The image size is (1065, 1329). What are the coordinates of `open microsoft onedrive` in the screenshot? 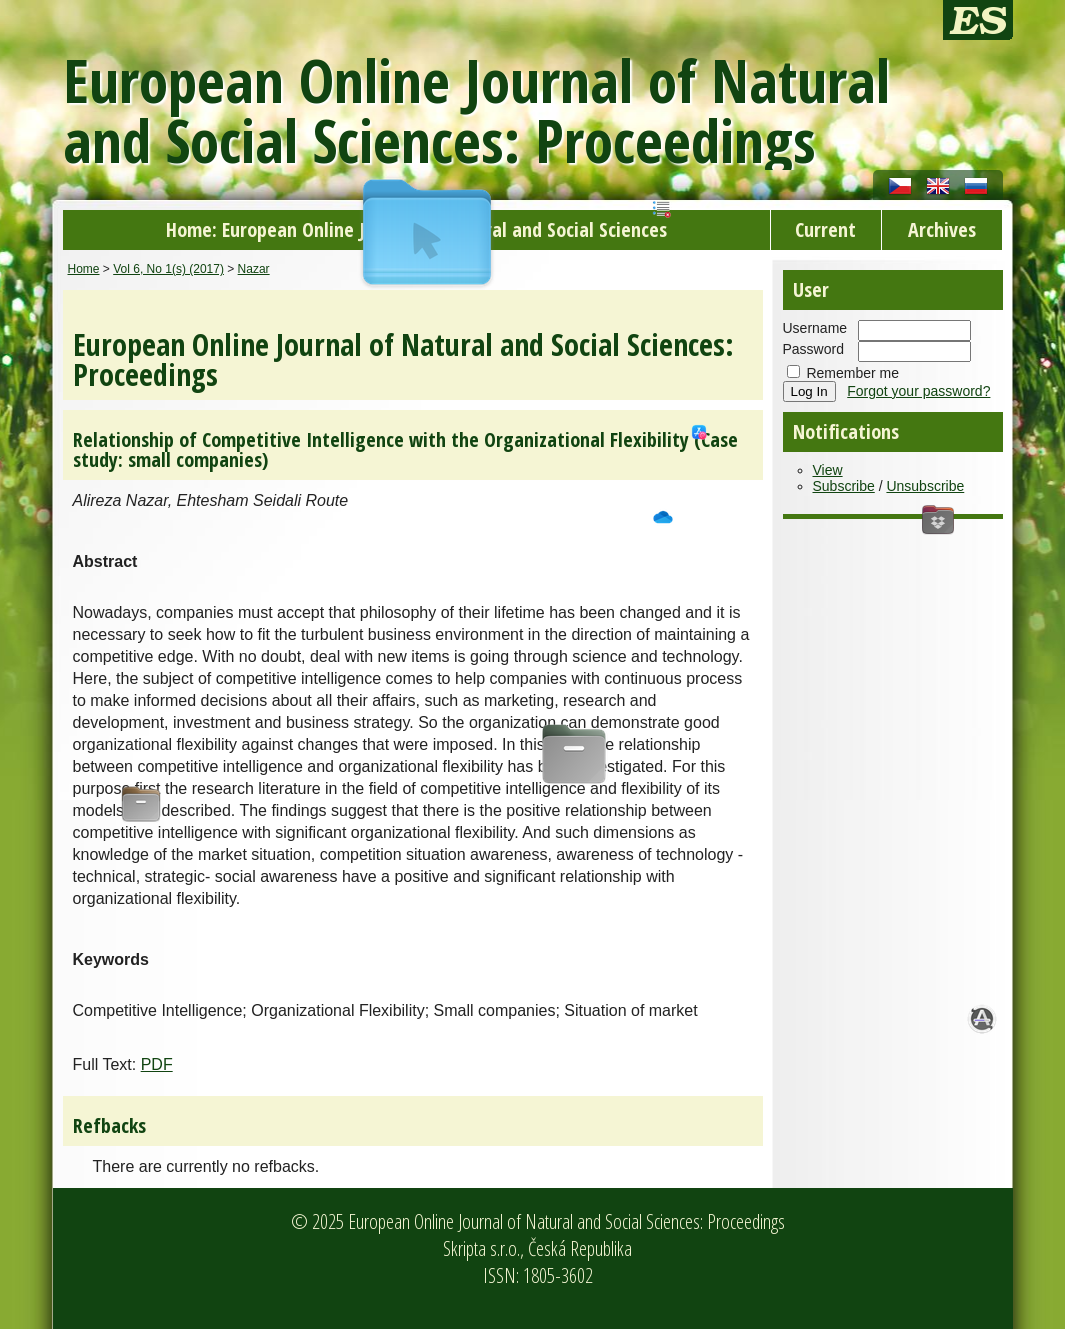 It's located at (663, 517).